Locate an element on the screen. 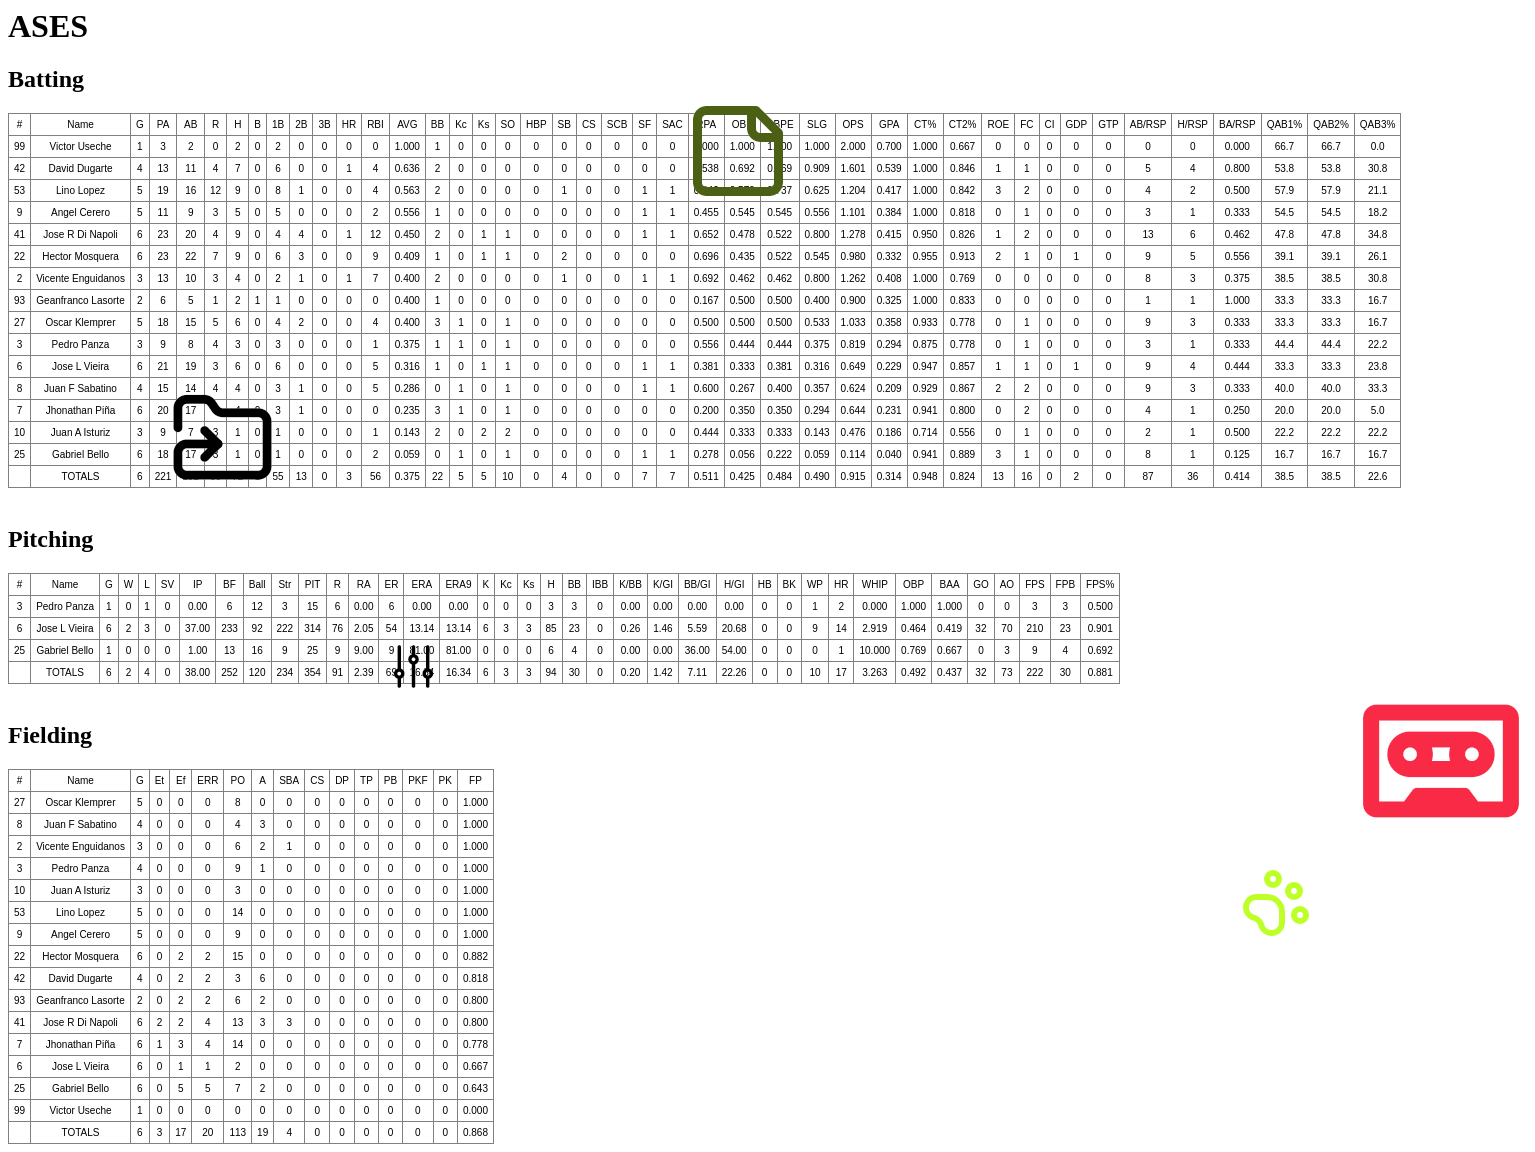  create a symbolic link to this folder is located at coordinates (222, 439).